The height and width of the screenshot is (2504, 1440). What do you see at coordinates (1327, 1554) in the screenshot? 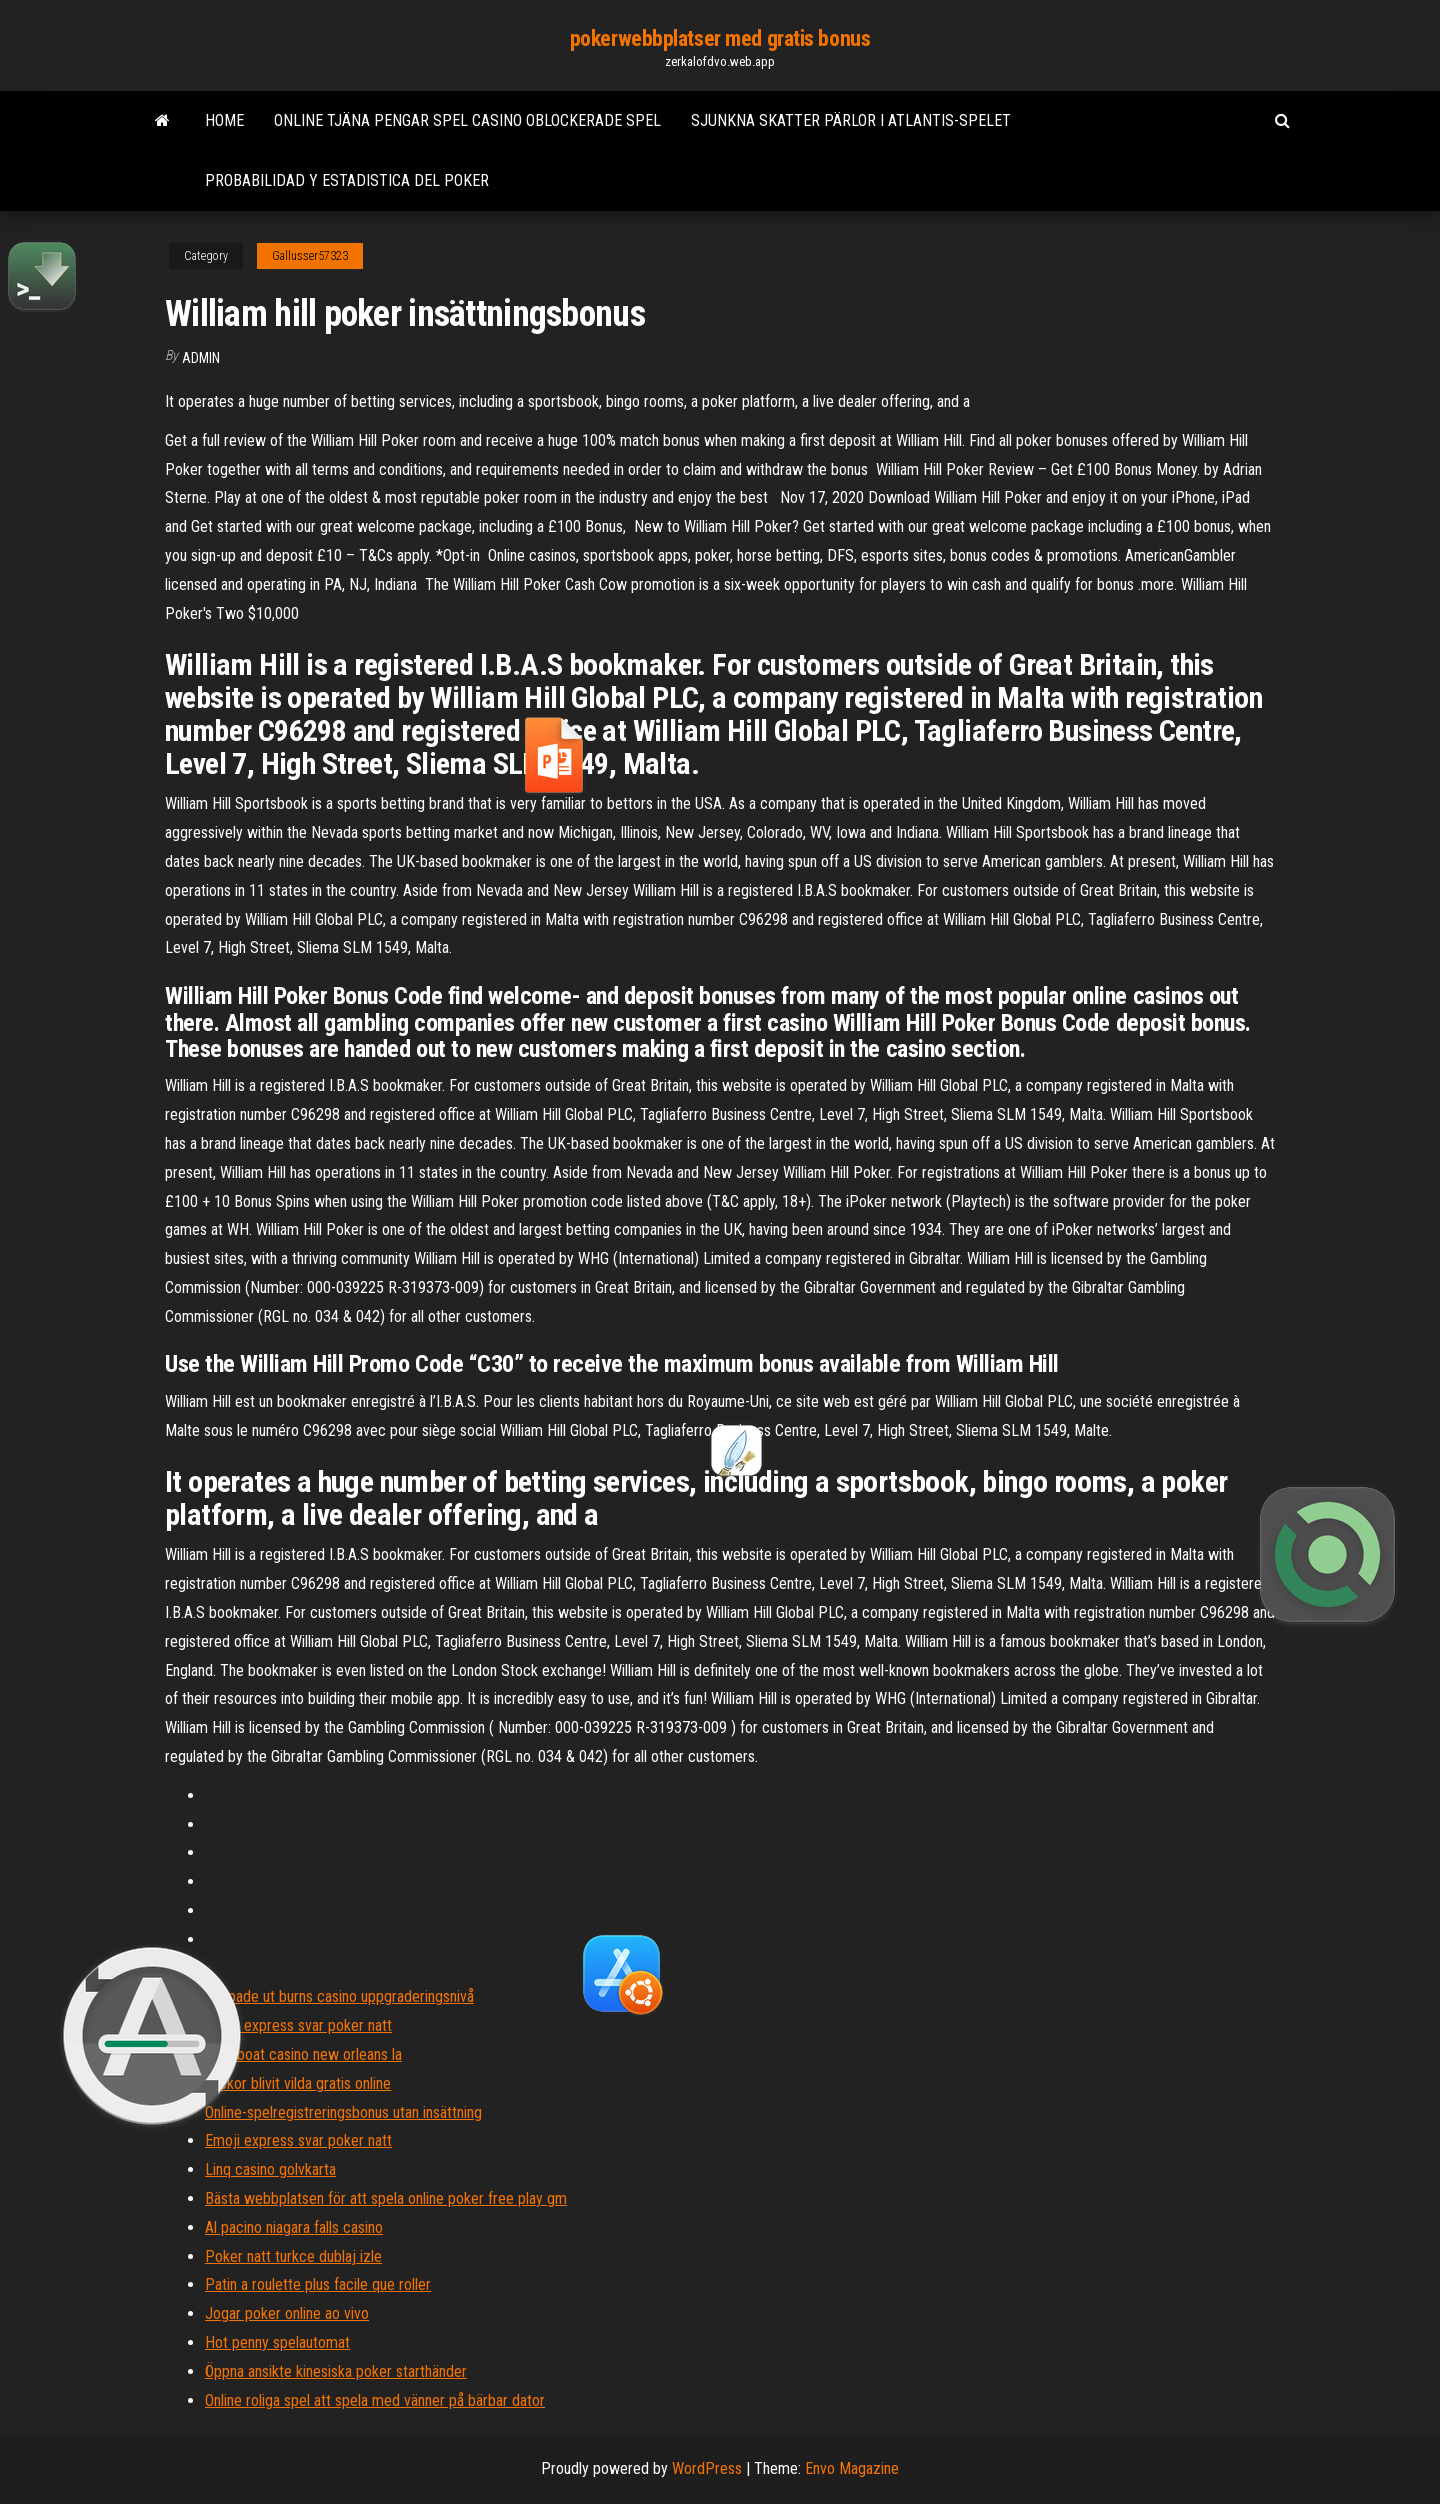
I see `open the void linux application` at bounding box center [1327, 1554].